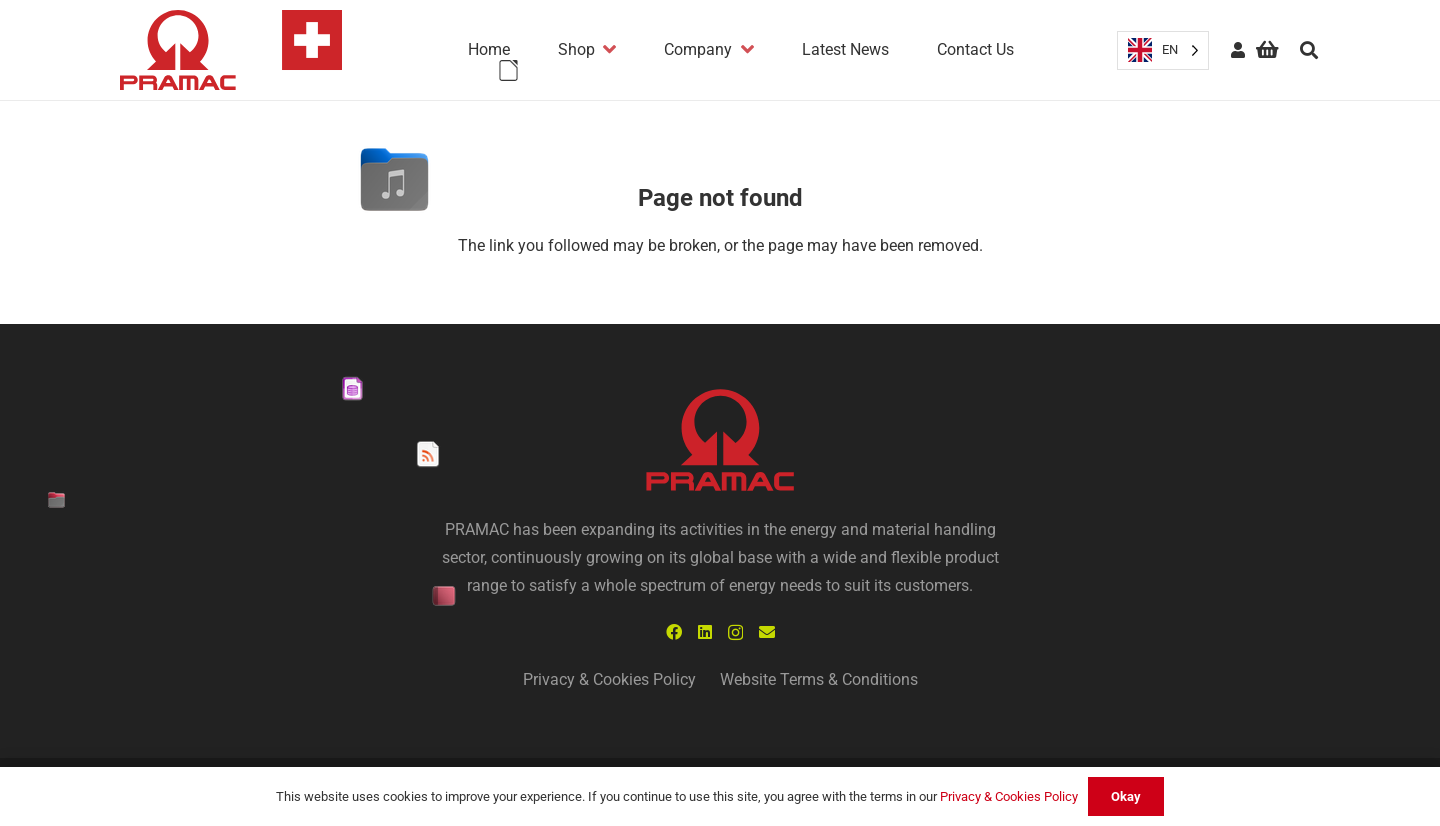 The height and width of the screenshot is (826, 1440). Describe the element at coordinates (394, 179) in the screenshot. I see `open your music folder` at that location.